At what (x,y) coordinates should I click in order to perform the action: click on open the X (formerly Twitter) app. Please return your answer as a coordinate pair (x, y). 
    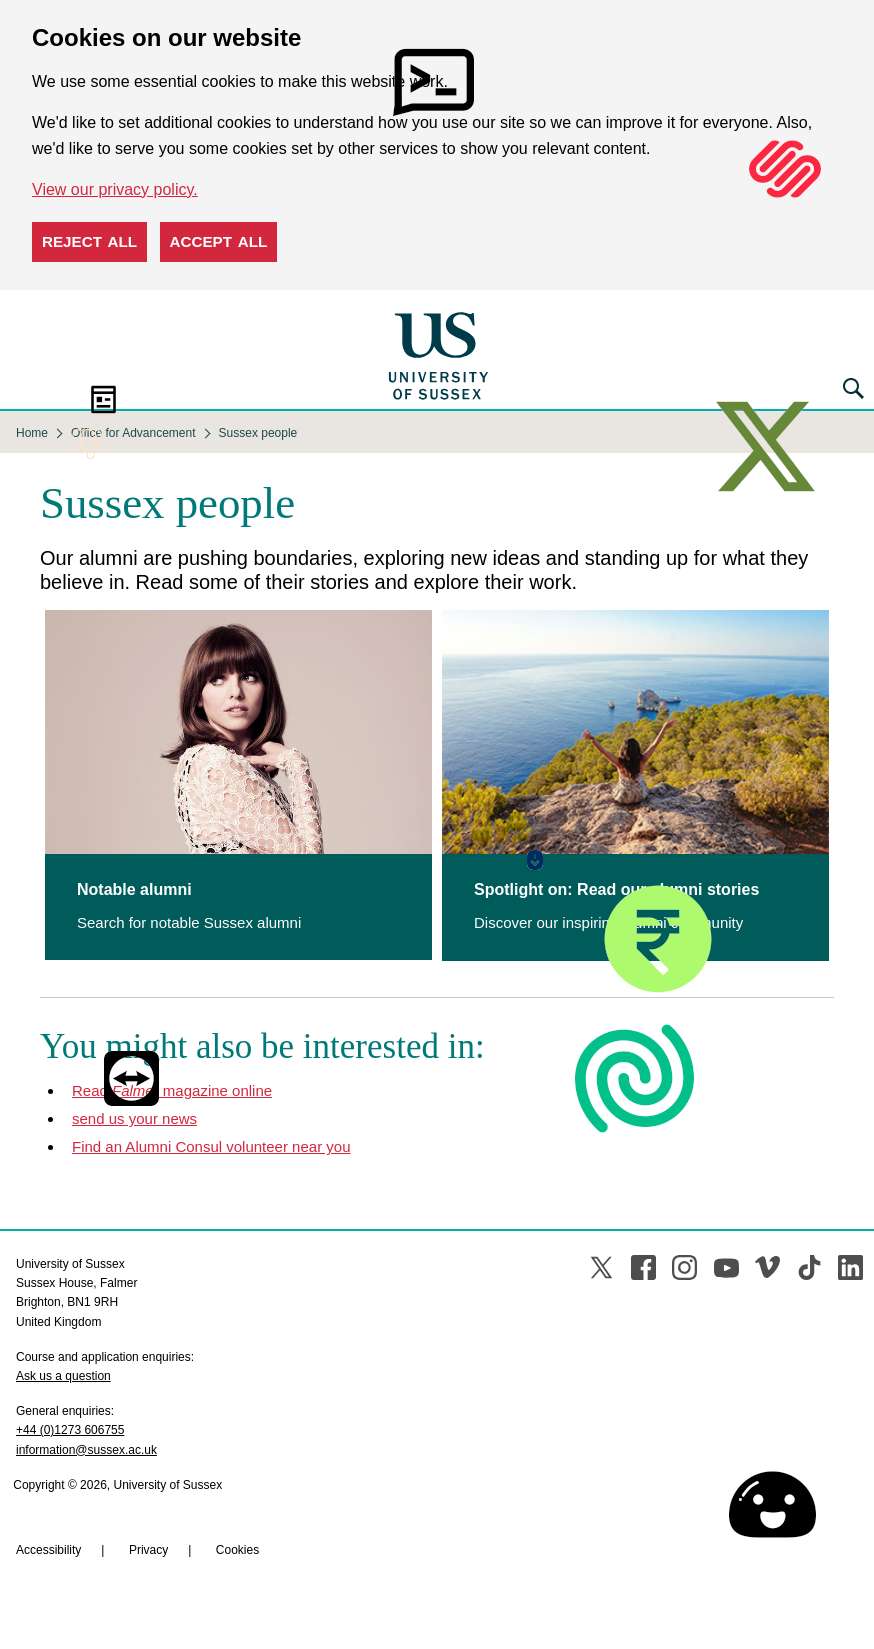
    Looking at the image, I should click on (765, 446).